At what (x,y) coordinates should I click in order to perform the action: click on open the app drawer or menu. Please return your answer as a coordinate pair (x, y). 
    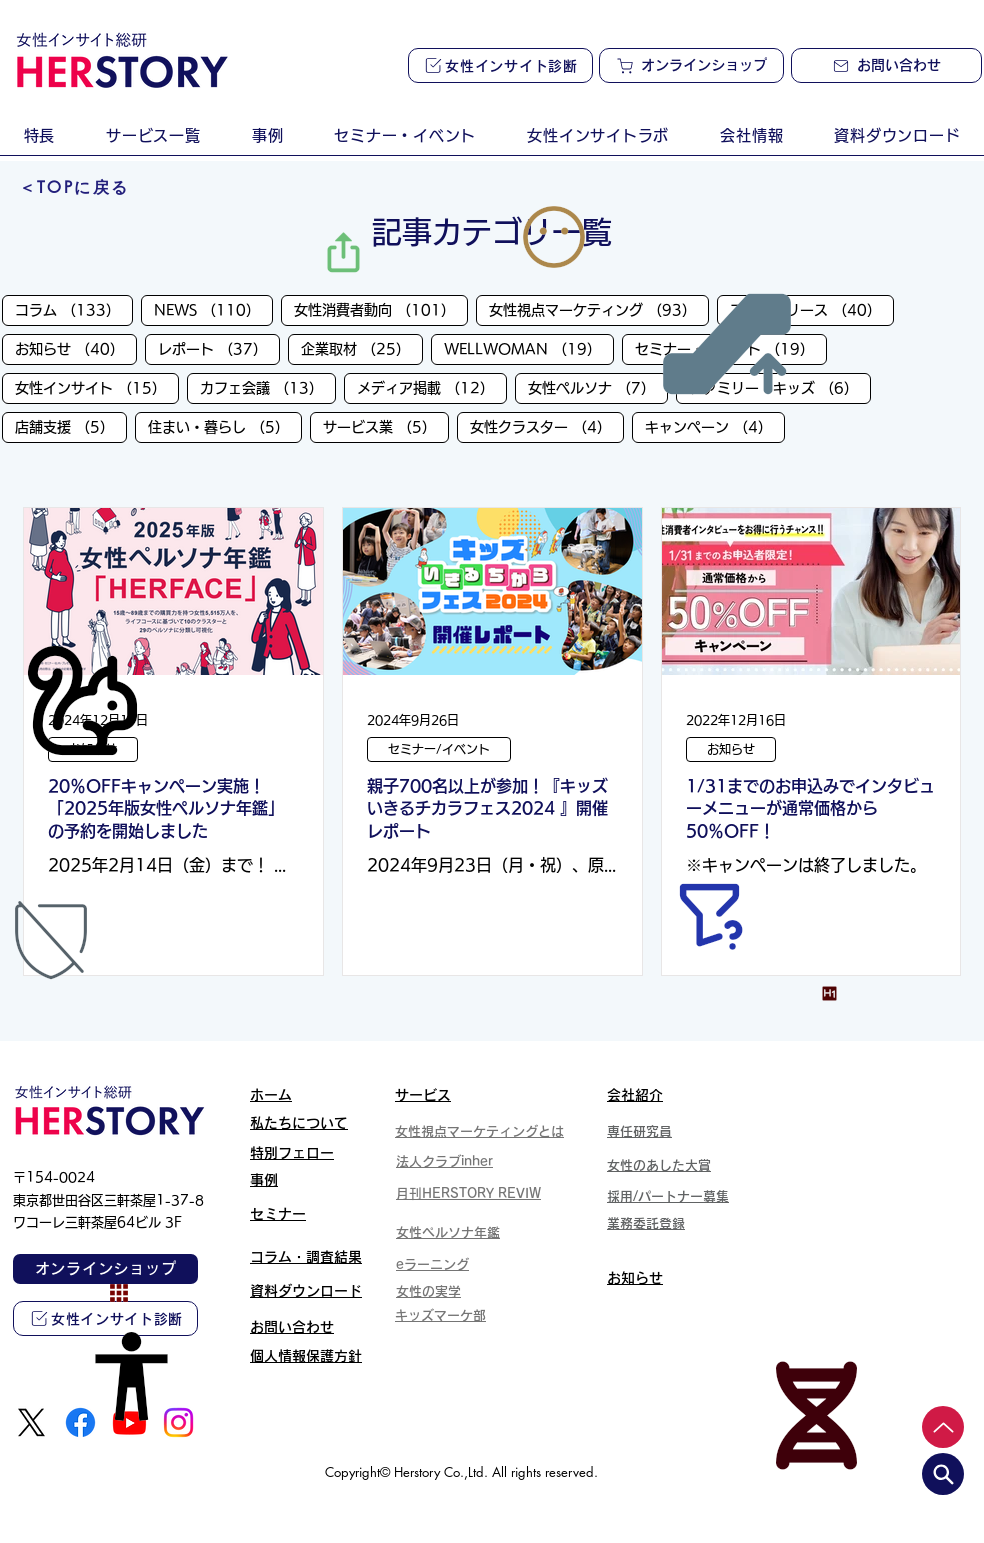
    Looking at the image, I should click on (119, 1293).